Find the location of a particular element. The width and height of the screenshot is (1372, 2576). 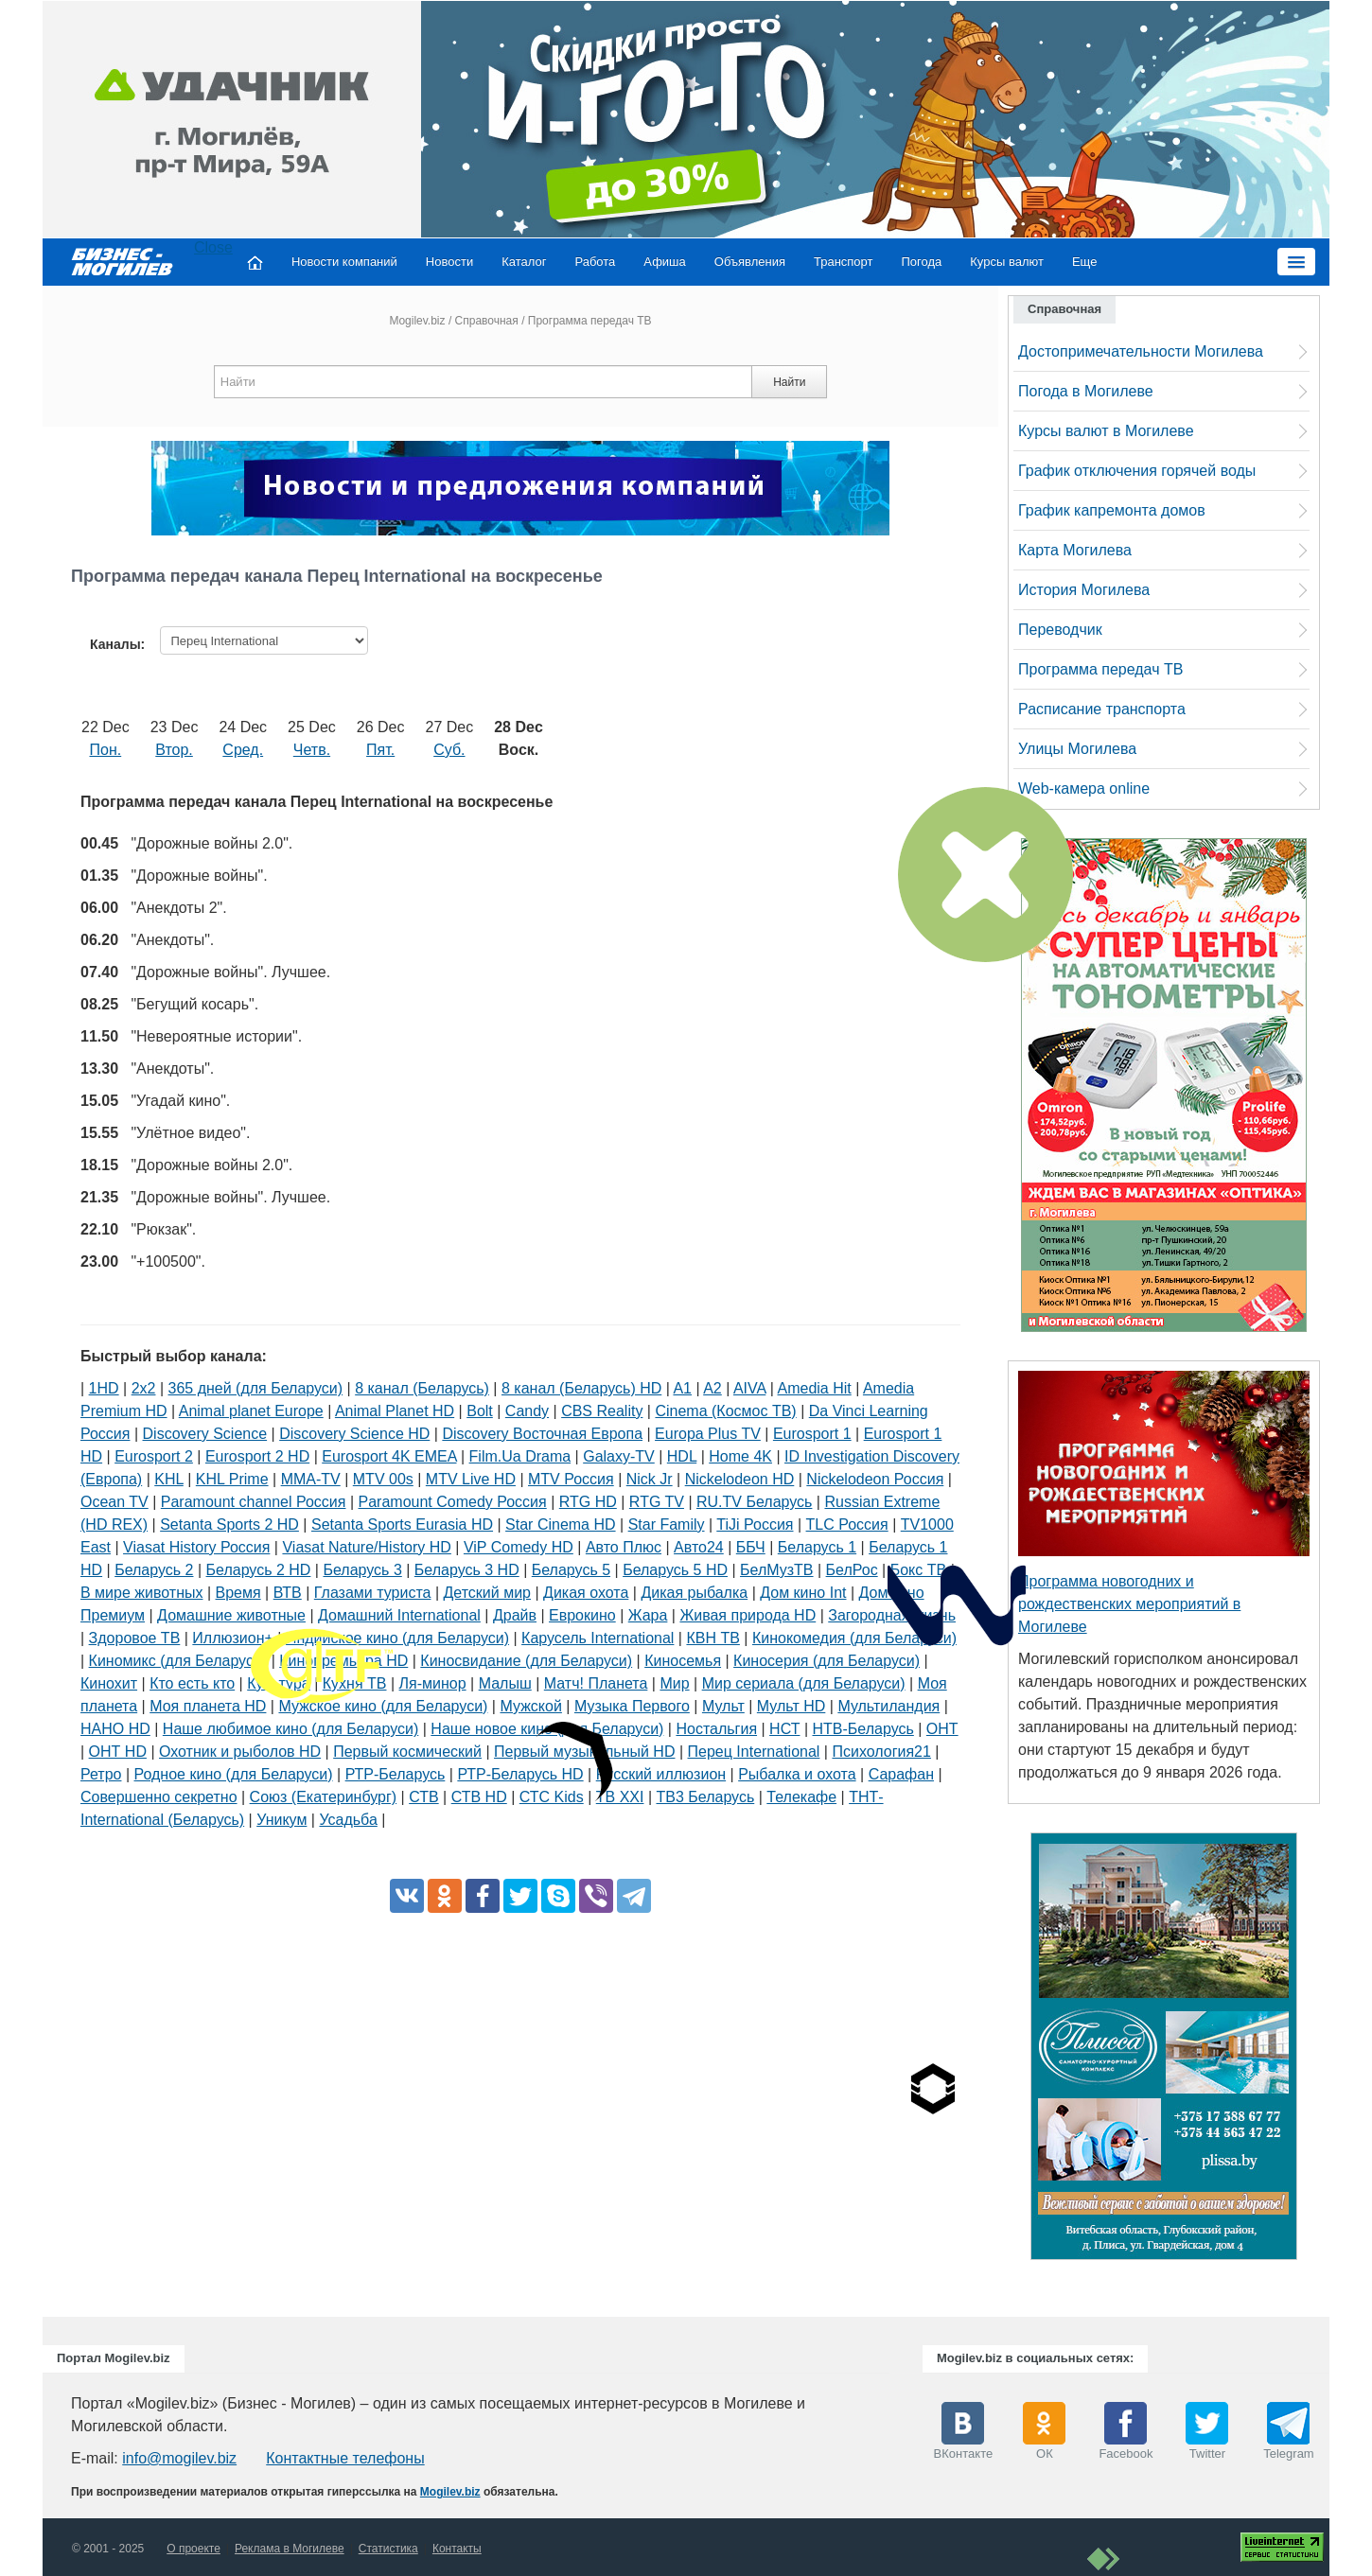

Air India airline app or website is located at coordinates (574, 1761).